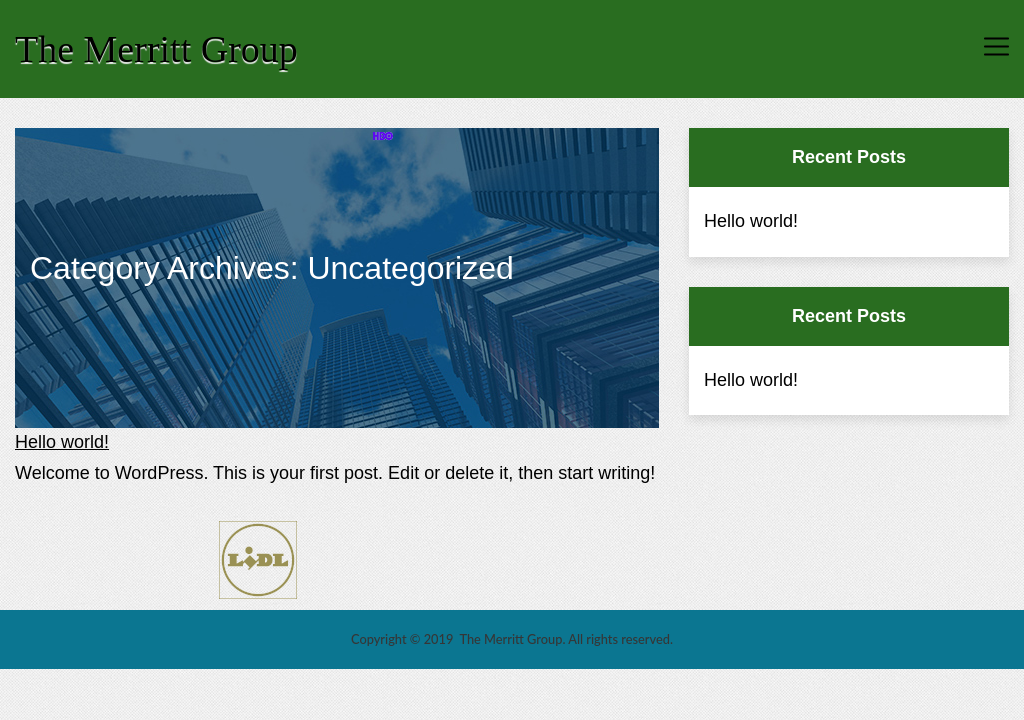  Describe the element at coordinates (258, 560) in the screenshot. I see `open the Lidl shopping app` at that location.